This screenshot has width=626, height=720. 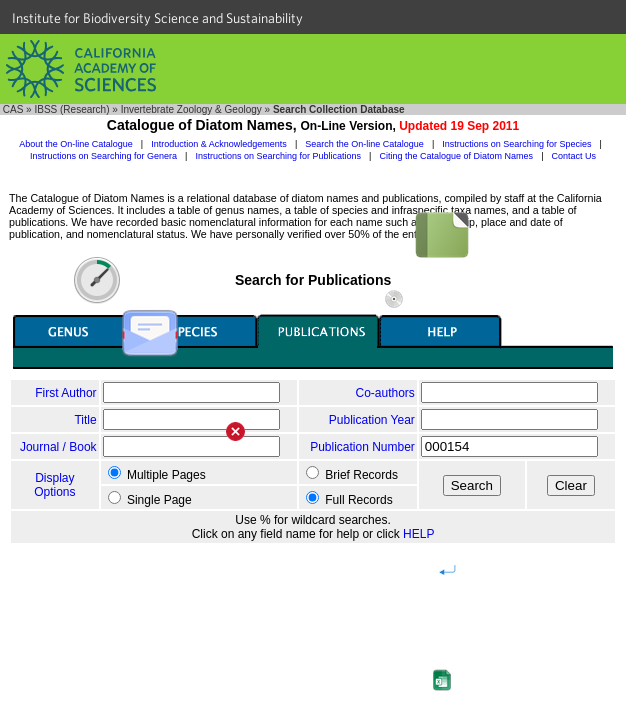 What do you see at coordinates (447, 570) in the screenshot?
I see `reply to an email message` at bounding box center [447, 570].